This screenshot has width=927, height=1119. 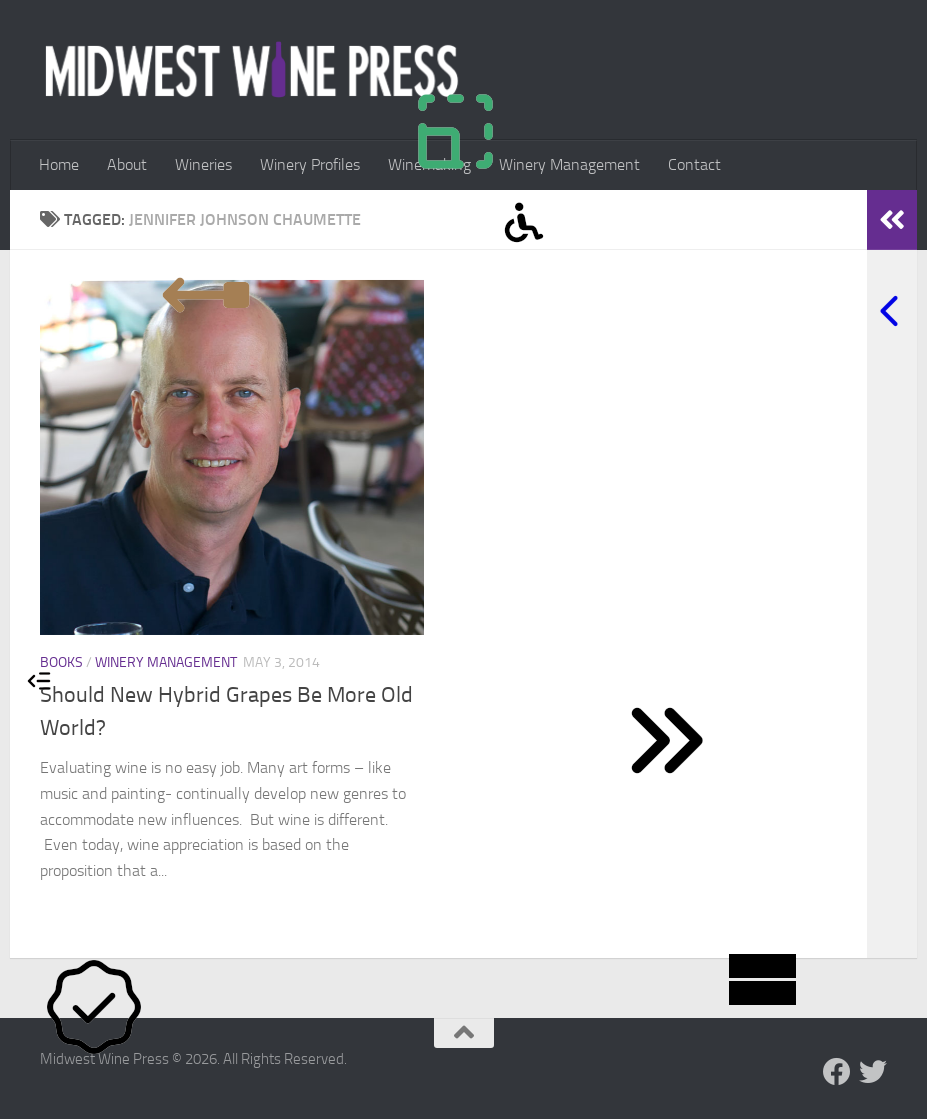 What do you see at coordinates (664, 740) in the screenshot?
I see `skip forward or advance to next item` at bounding box center [664, 740].